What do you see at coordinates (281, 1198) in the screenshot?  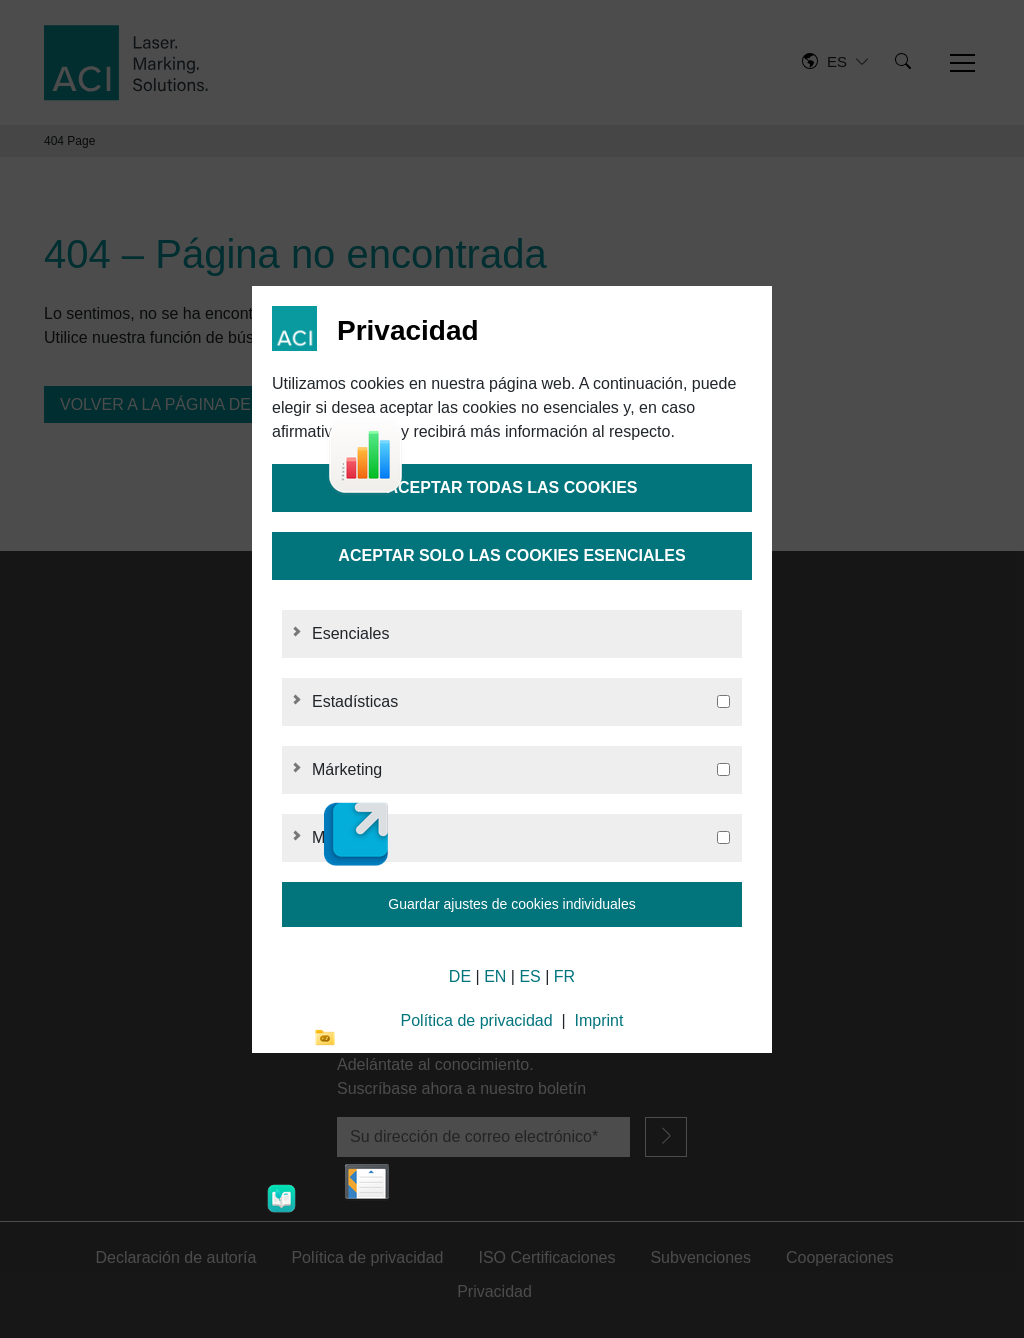 I see `open foliate e-book reader app` at bounding box center [281, 1198].